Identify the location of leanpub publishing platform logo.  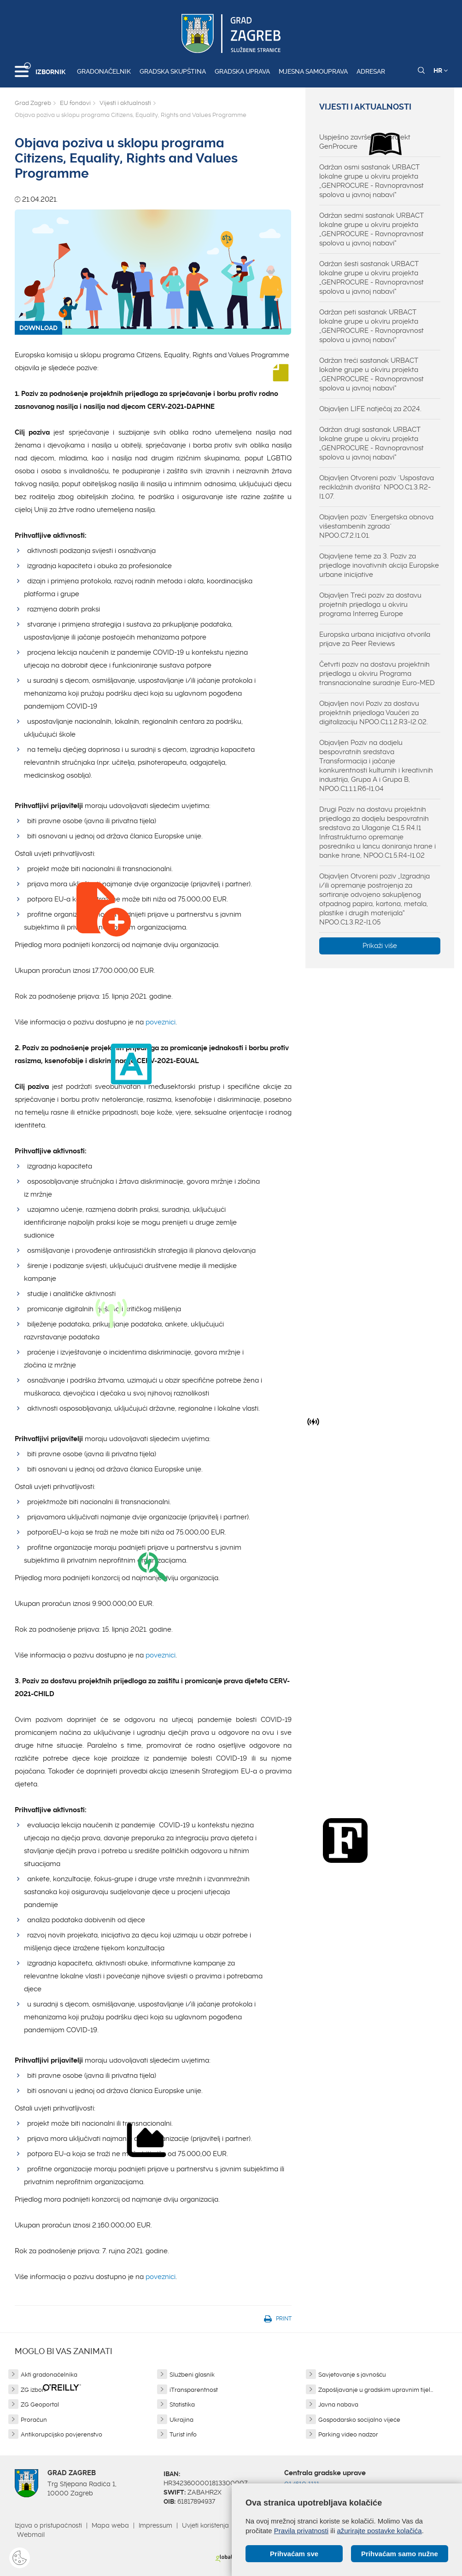
(385, 144).